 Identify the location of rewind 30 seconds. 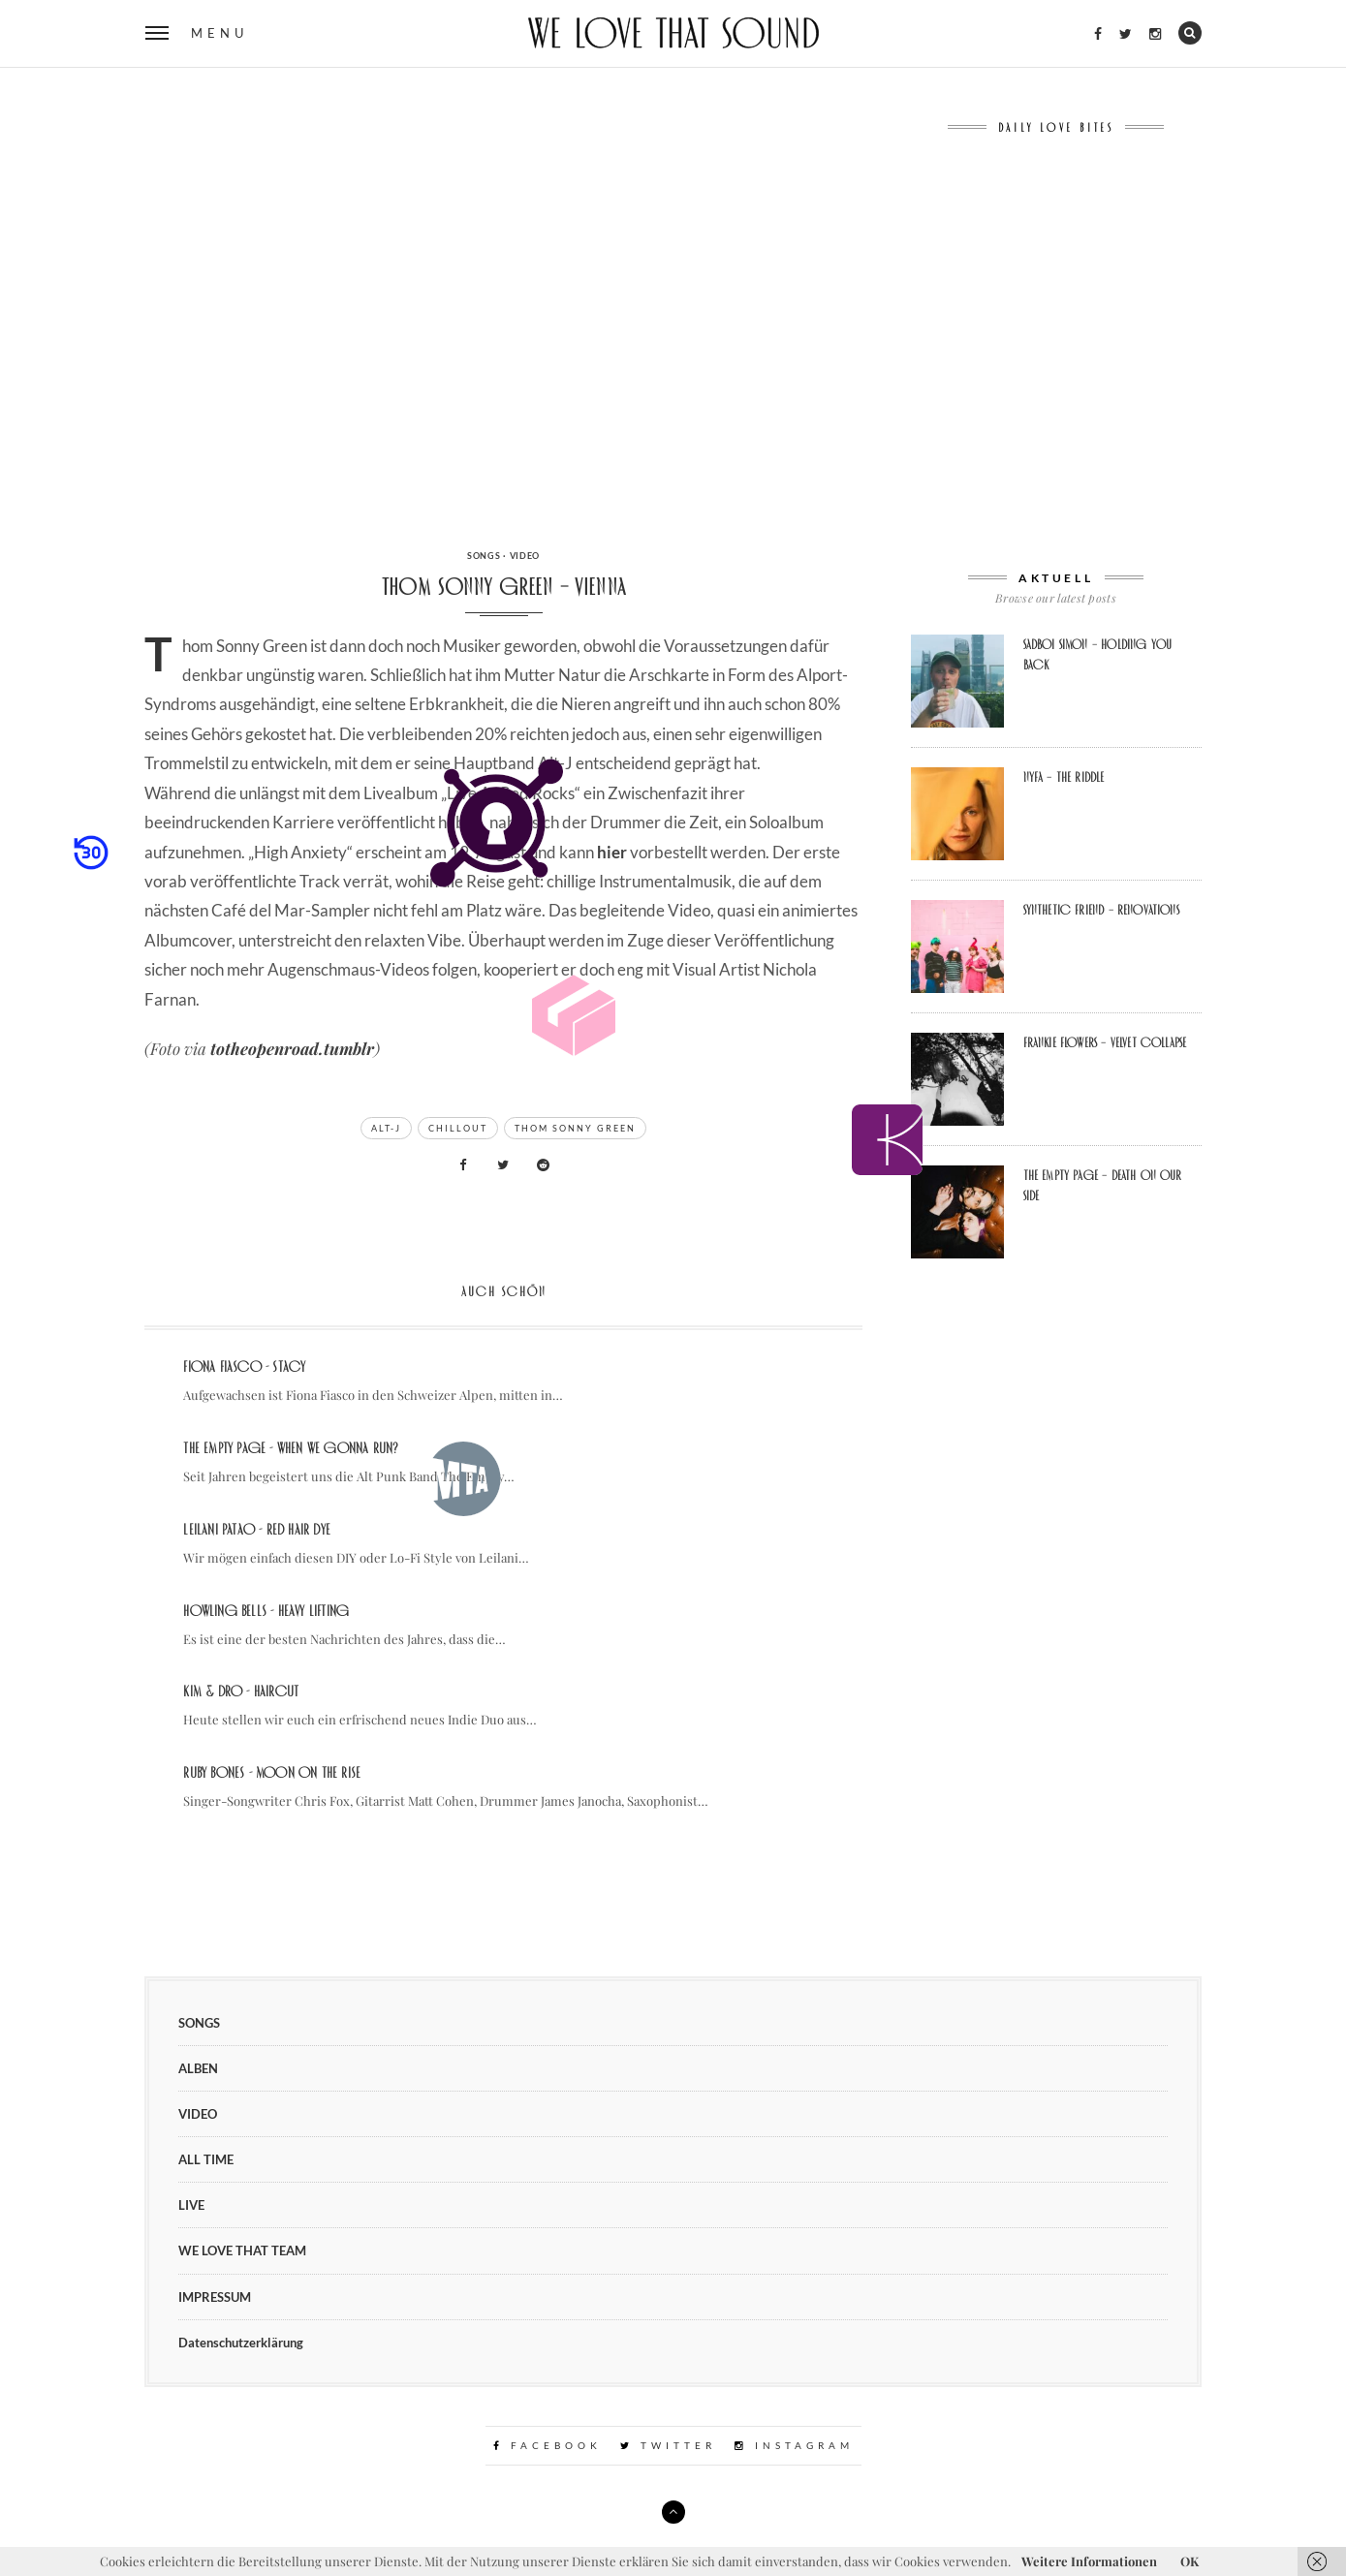
(91, 853).